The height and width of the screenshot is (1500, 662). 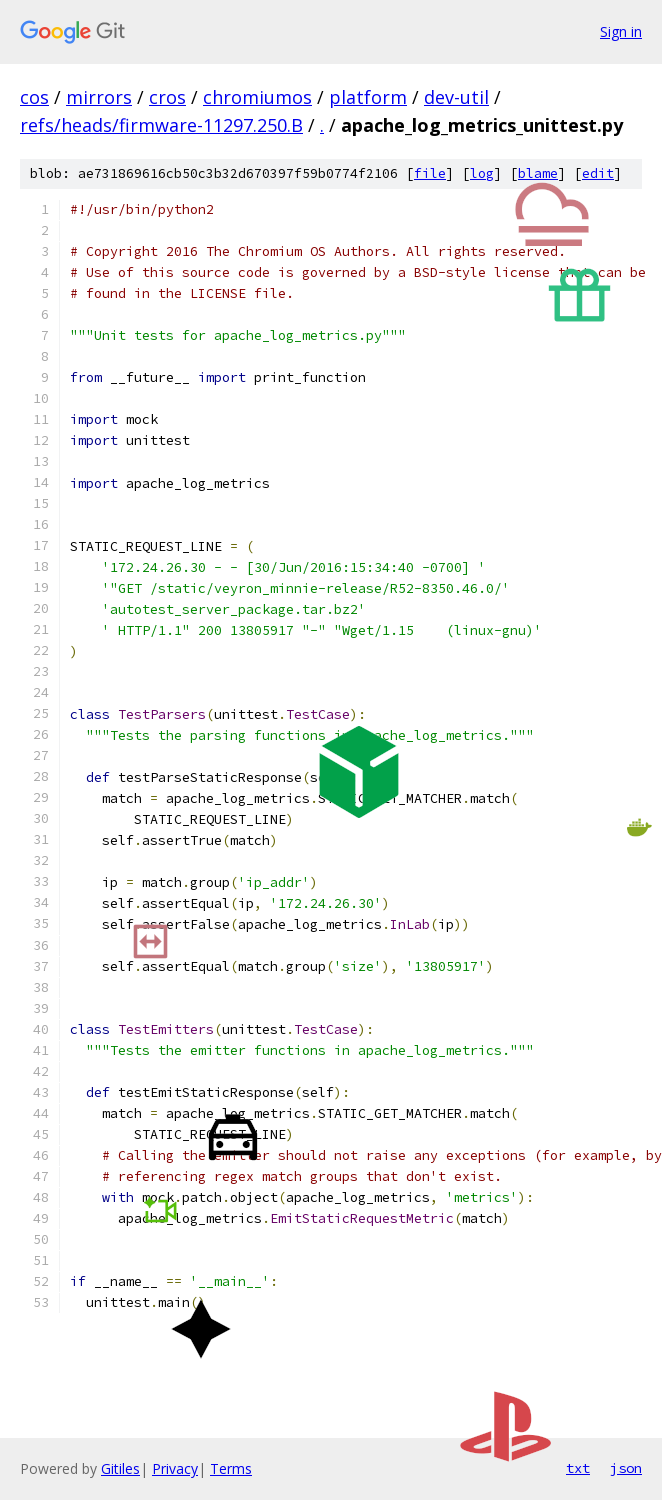 What do you see at coordinates (150, 941) in the screenshot?
I see `flip image horizontally` at bounding box center [150, 941].